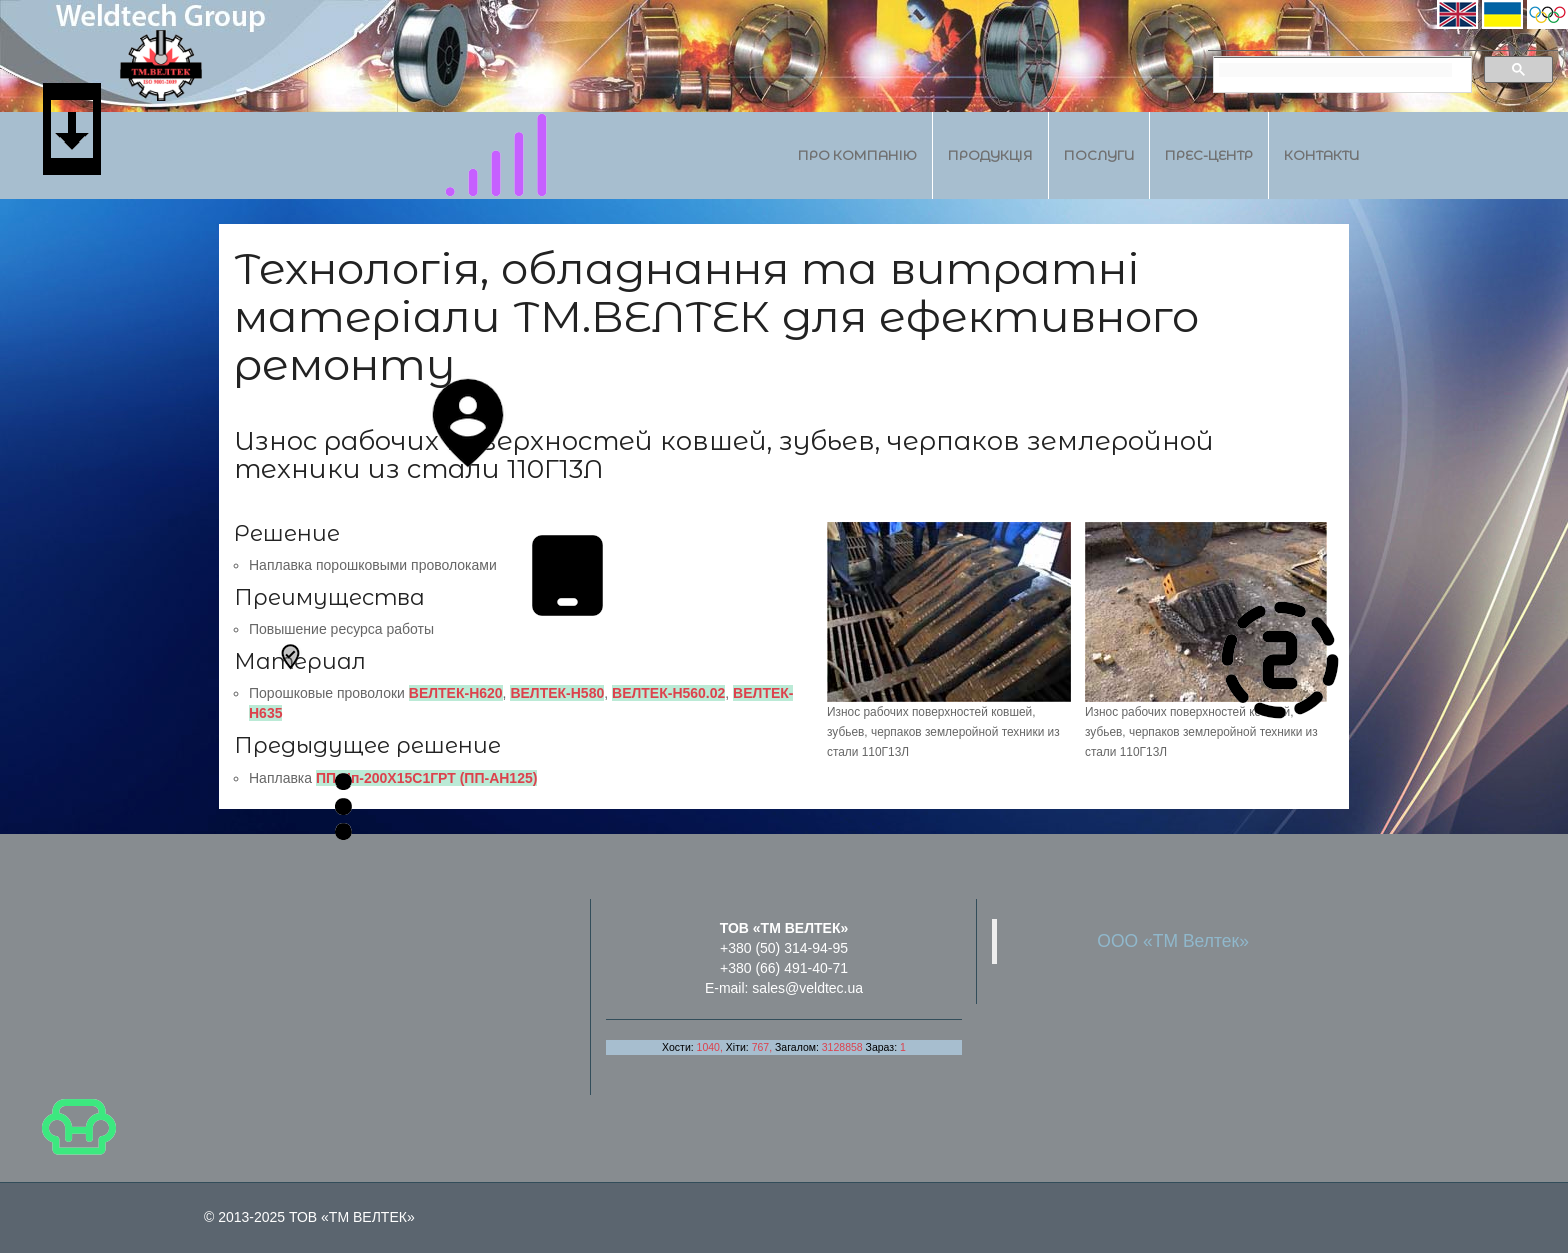 The image size is (1568, 1253). What do you see at coordinates (468, 423) in the screenshot?
I see `view a person's location on the map` at bounding box center [468, 423].